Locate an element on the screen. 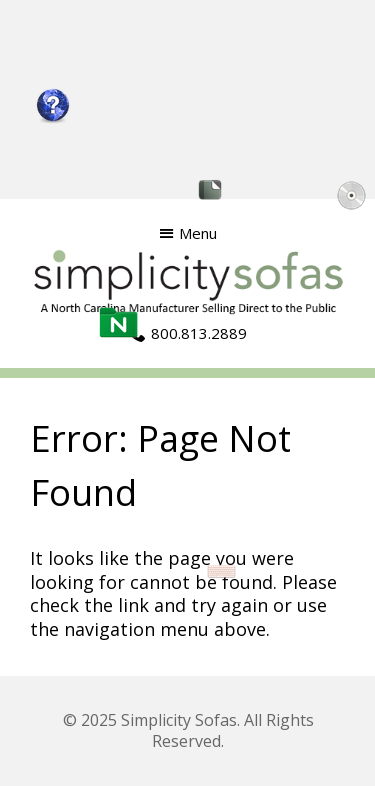 The image size is (375, 786). bluetooth keyboard connected is located at coordinates (221, 571).